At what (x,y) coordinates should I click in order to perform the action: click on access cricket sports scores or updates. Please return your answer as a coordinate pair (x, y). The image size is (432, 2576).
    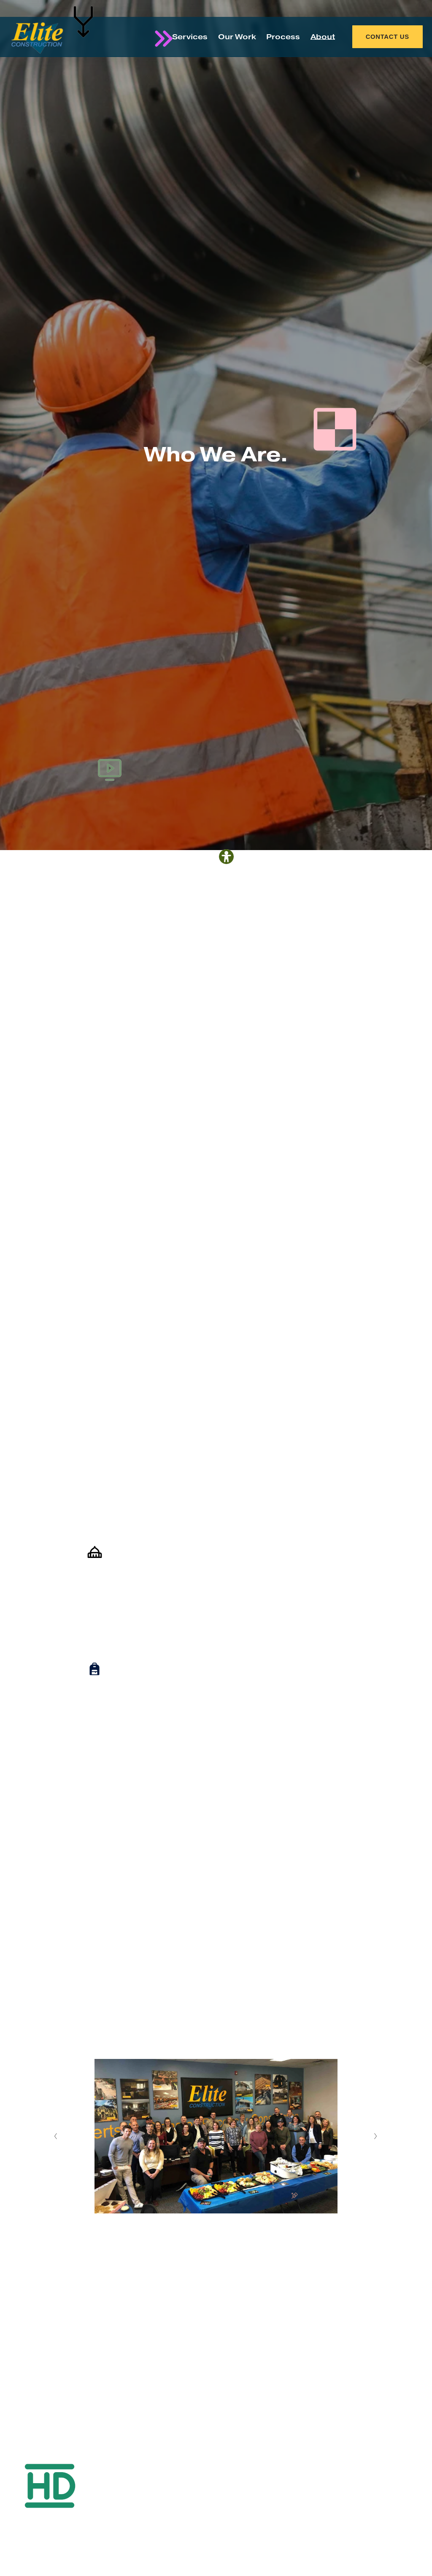
    Looking at the image, I should click on (294, 2195).